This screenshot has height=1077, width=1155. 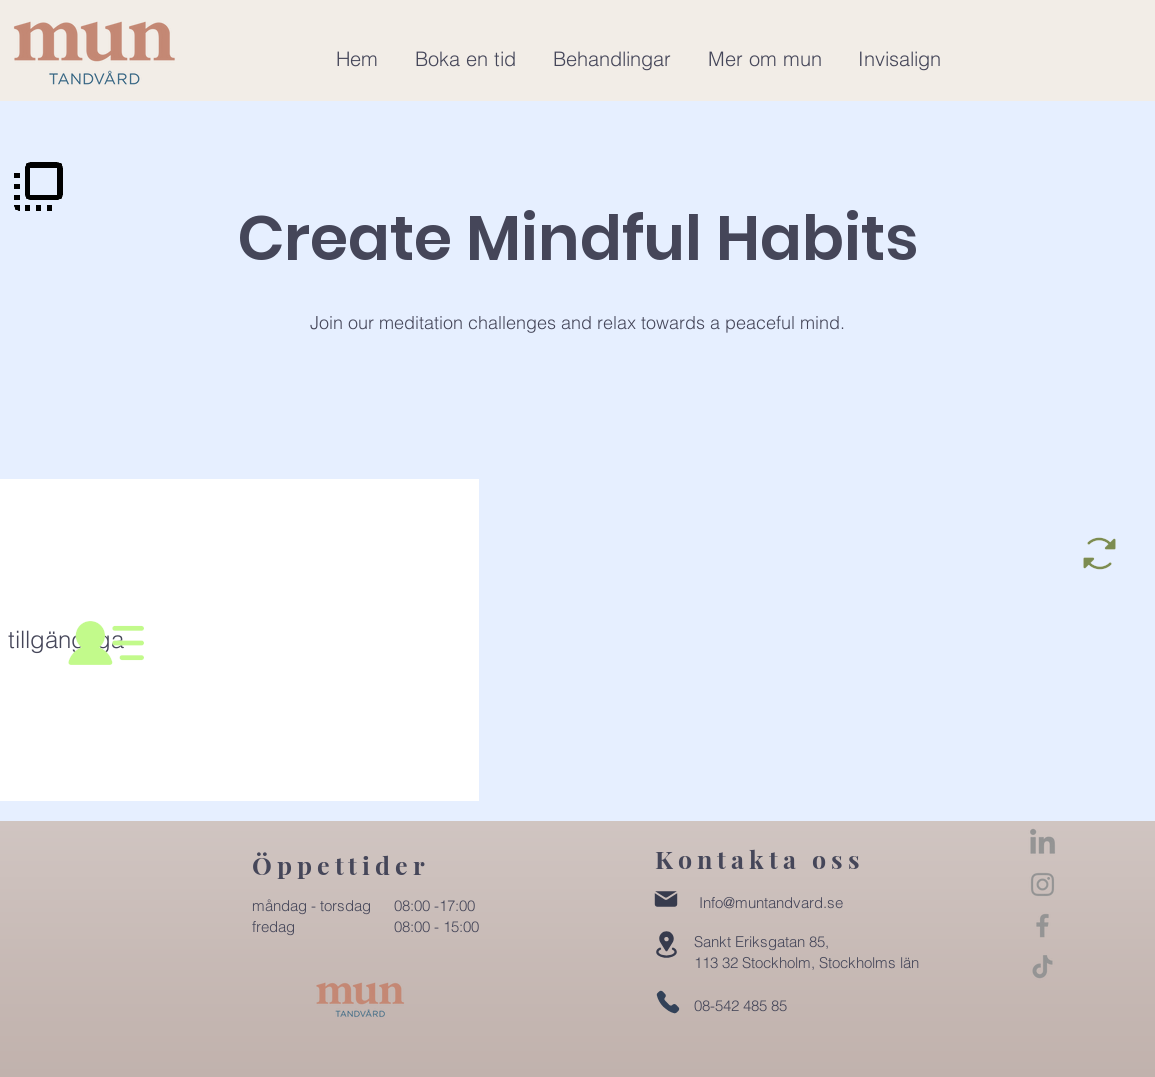 What do you see at coordinates (38, 186) in the screenshot?
I see `bring window to front` at bounding box center [38, 186].